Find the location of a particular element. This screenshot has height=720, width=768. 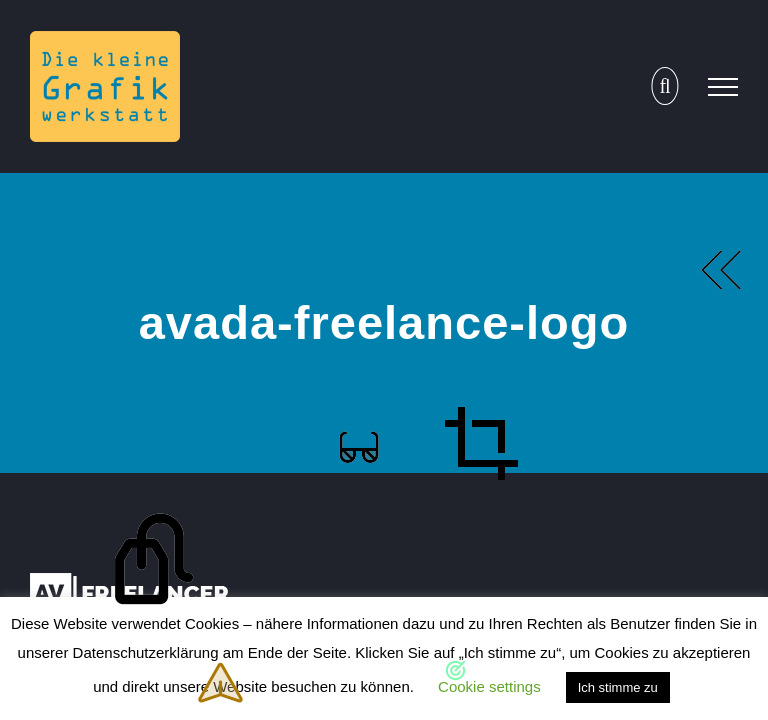

set a goal or target is located at coordinates (455, 670).